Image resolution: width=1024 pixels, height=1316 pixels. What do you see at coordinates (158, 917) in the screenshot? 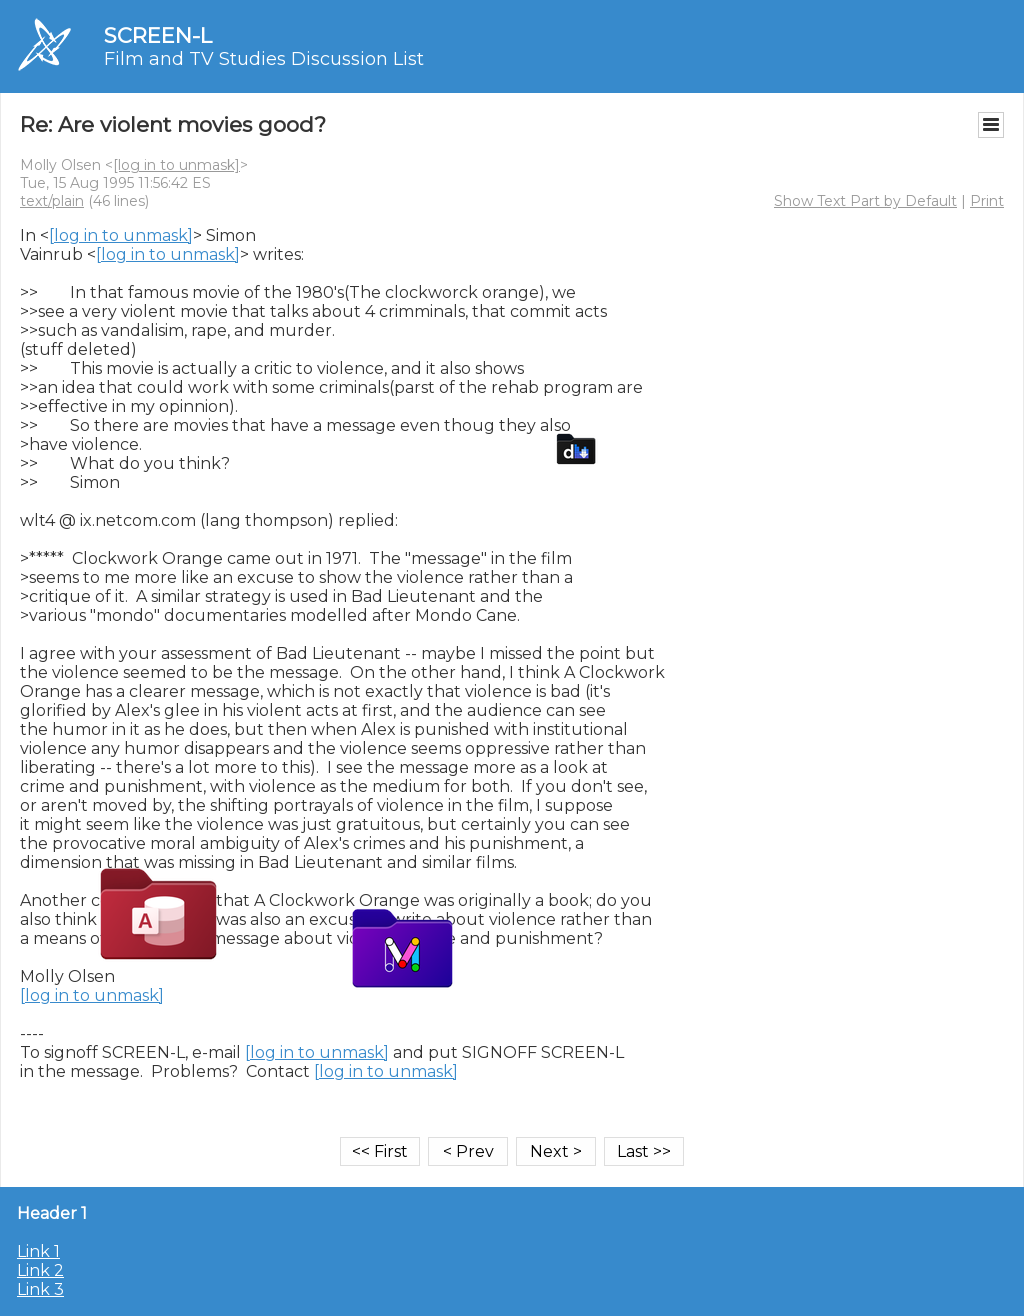
I see `folder containing microsoft access database files` at bounding box center [158, 917].